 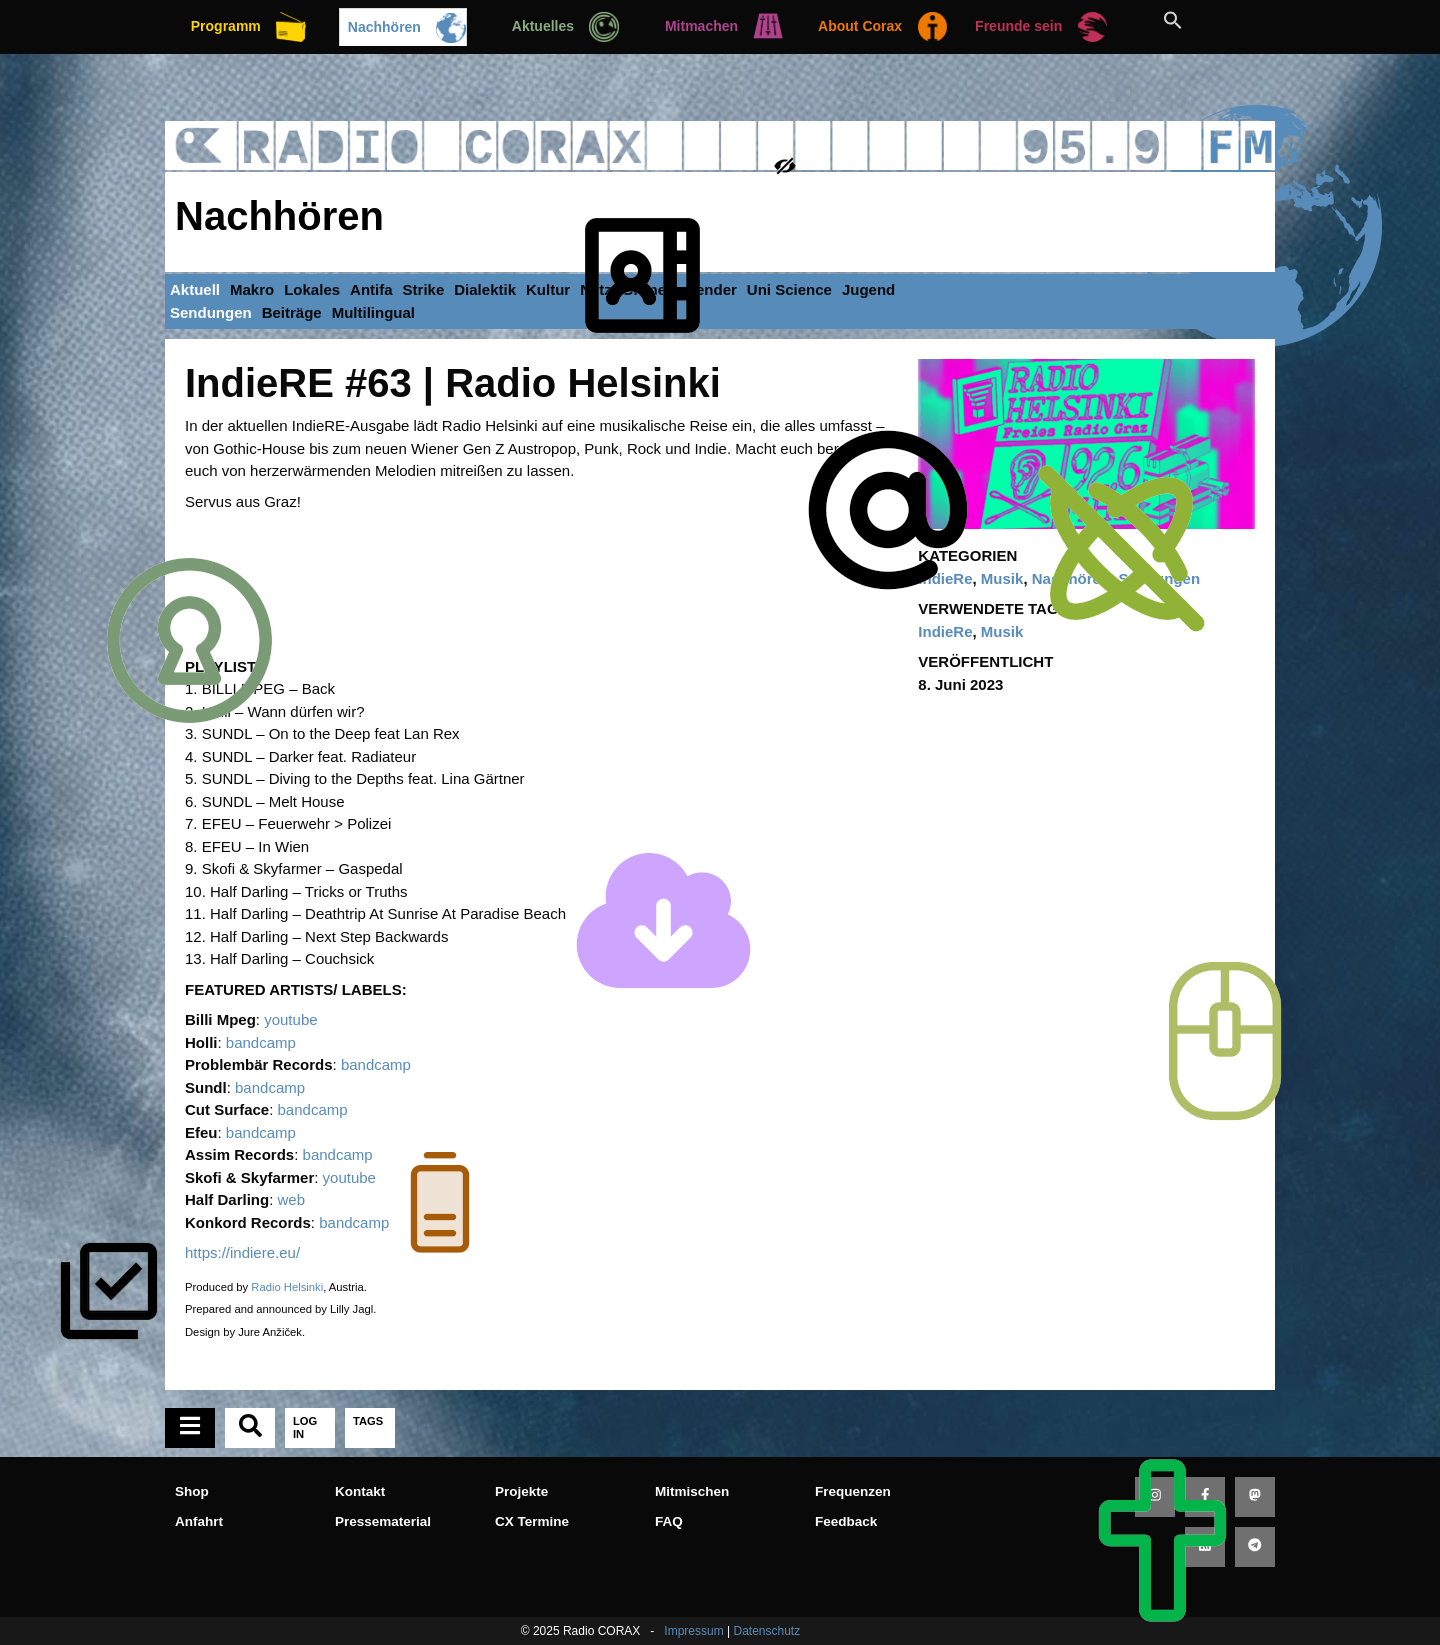 What do you see at coordinates (642, 275) in the screenshot?
I see `open your contacts or address book` at bounding box center [642, 275].